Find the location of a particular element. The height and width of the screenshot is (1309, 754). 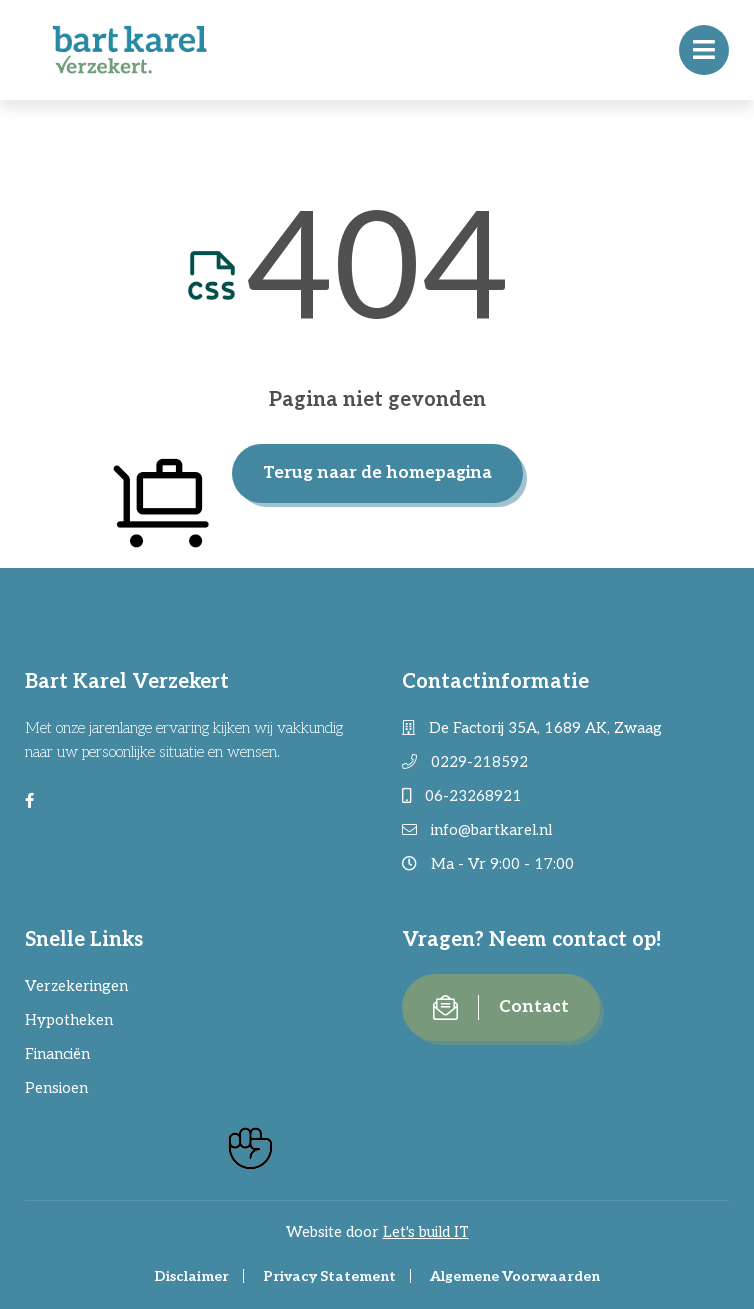

view or open a CSS stylesheet file is located at coordinates (212, 277).